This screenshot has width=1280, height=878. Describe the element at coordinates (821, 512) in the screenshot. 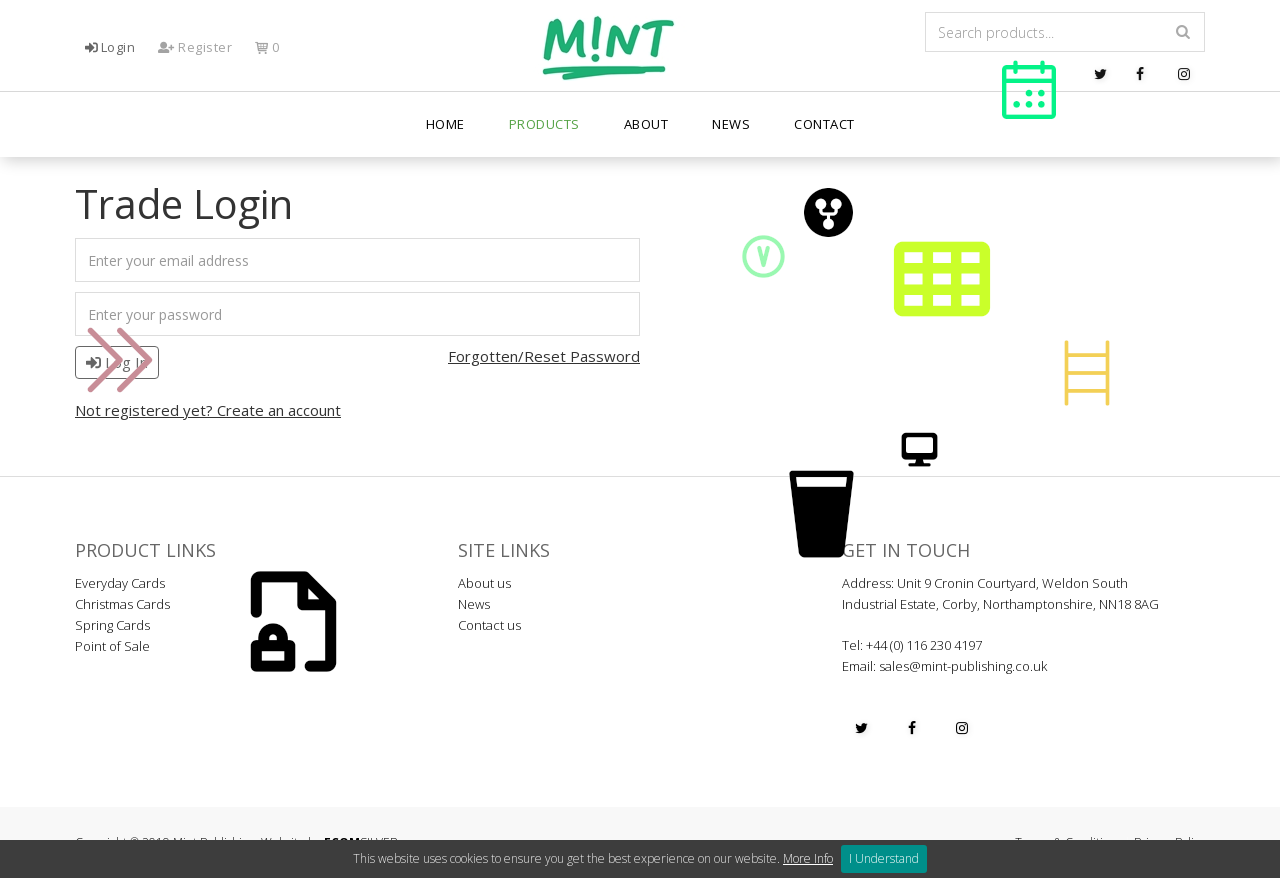

I see `browse bars or pubs nearby` at that location.